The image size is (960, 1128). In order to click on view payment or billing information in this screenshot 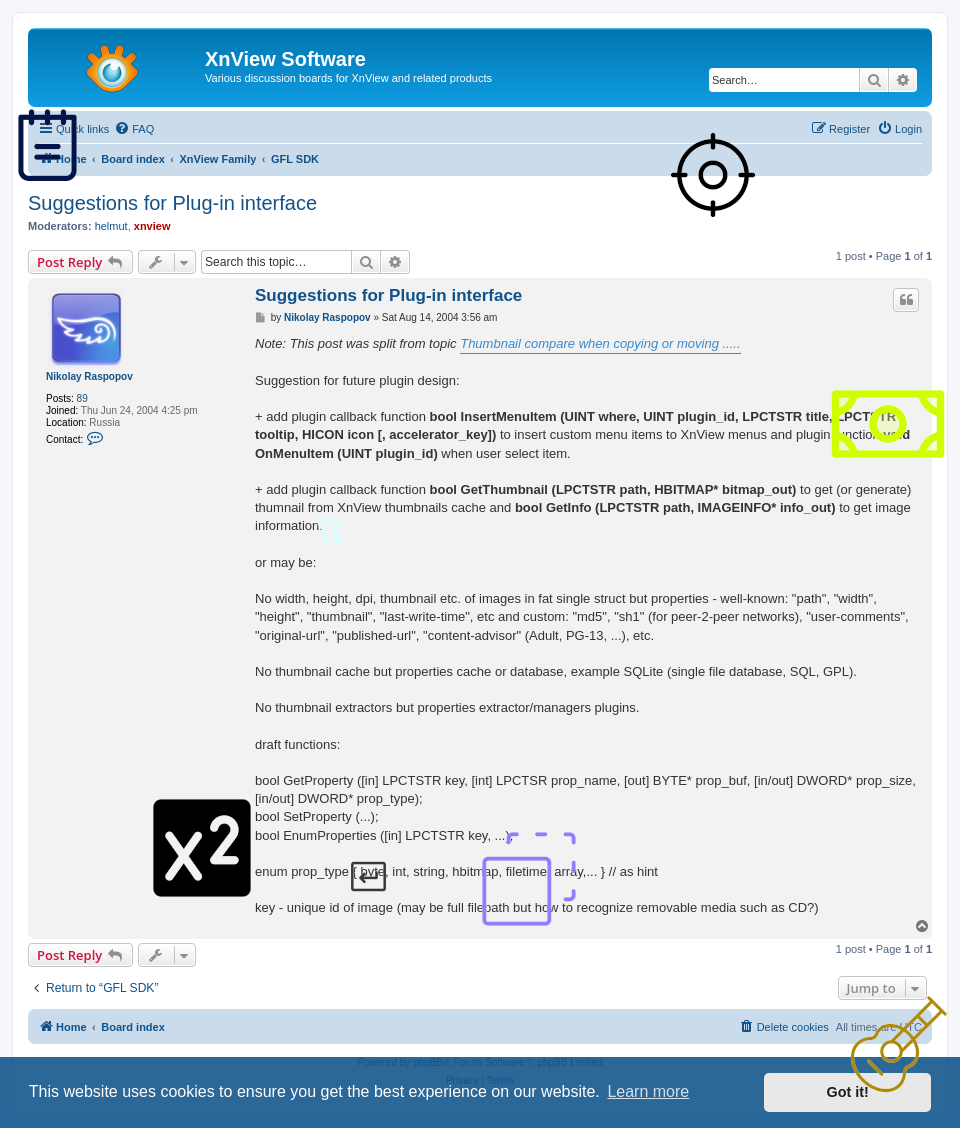, I will do `click(888, 424)`.